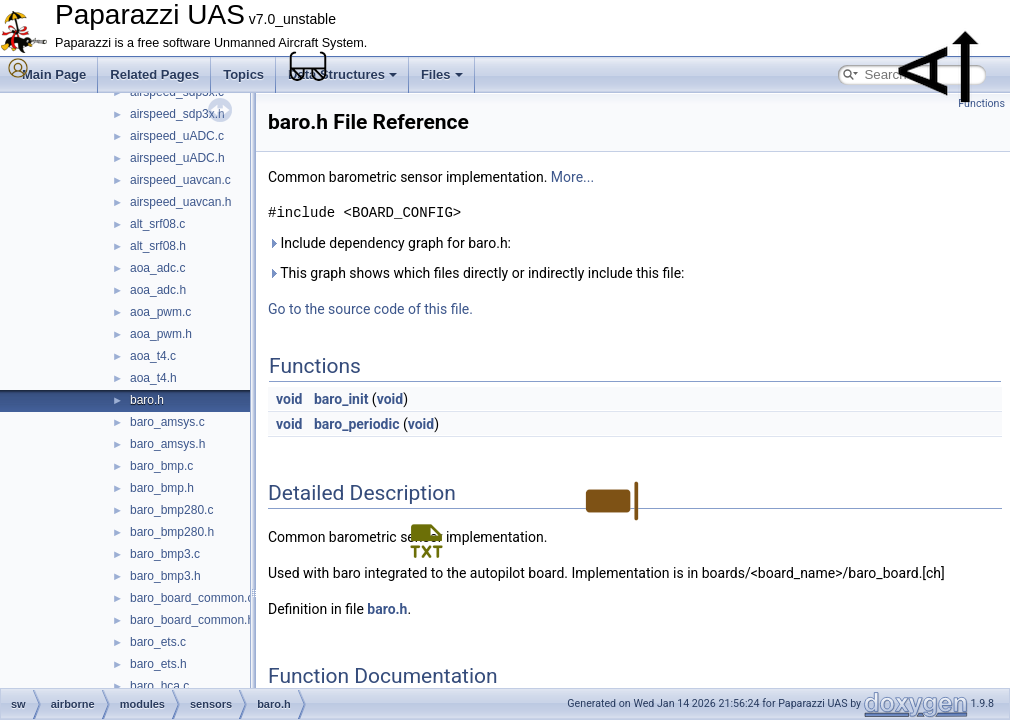 This screenshot has width=1010, height=720. What do you see at coordinates (18, 68) in the screenshot?
I see `view your profile` at bounding box center [18, 68].